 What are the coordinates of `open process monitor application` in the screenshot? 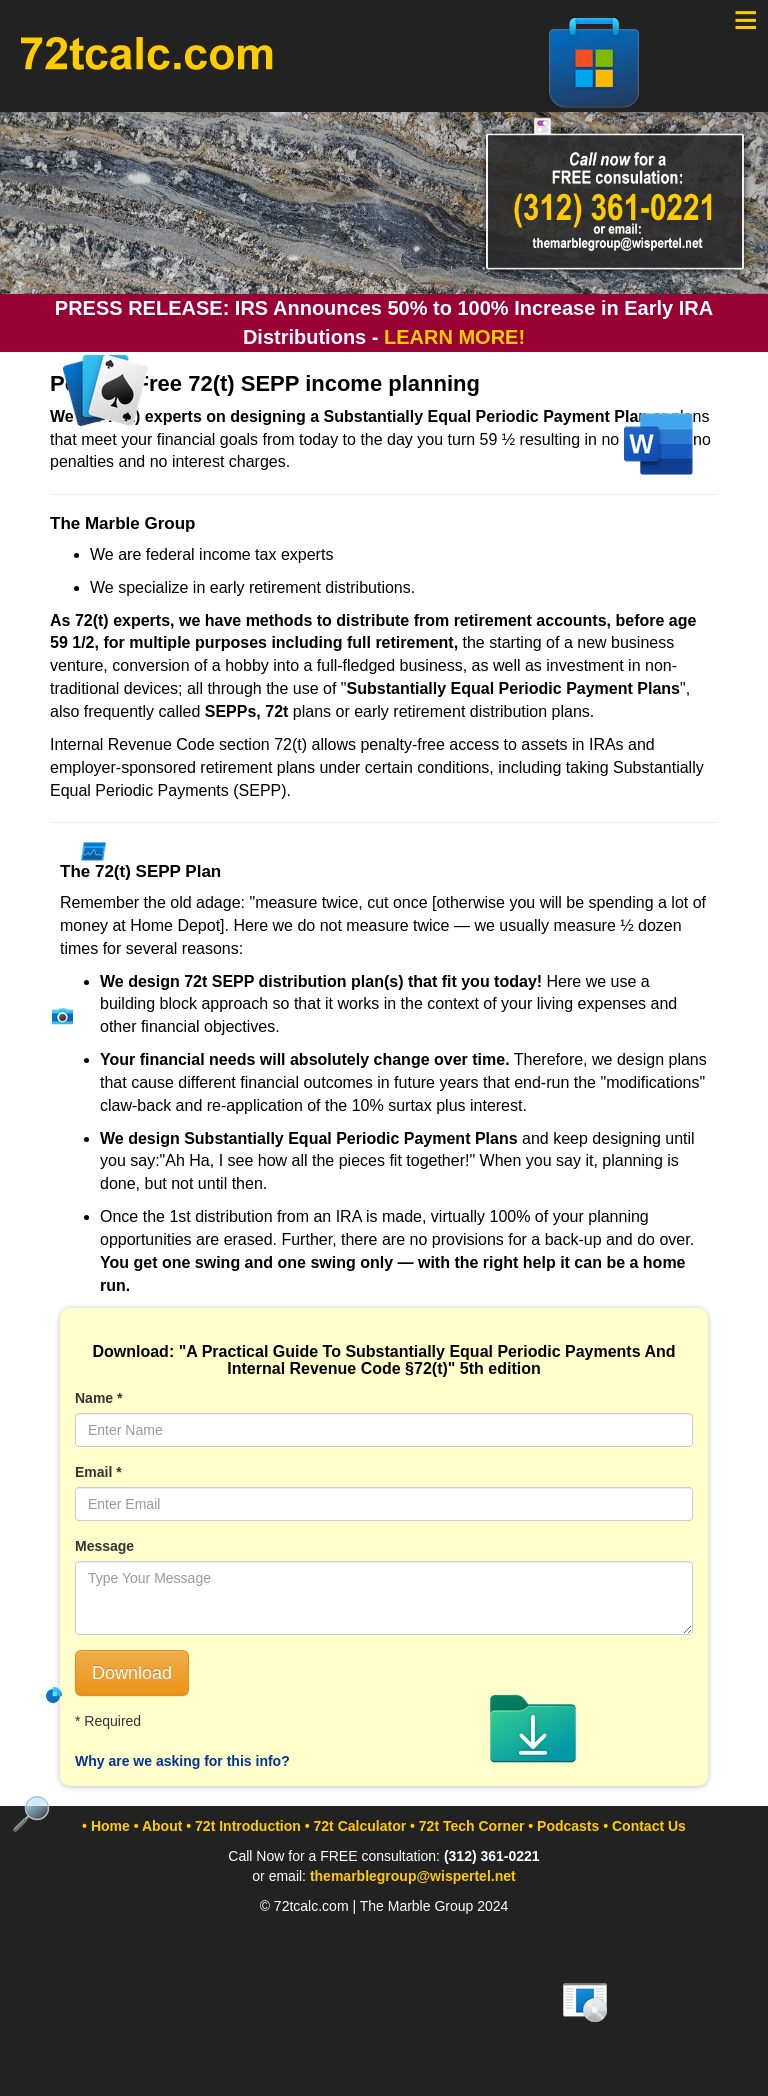 It's located at (93, 851).